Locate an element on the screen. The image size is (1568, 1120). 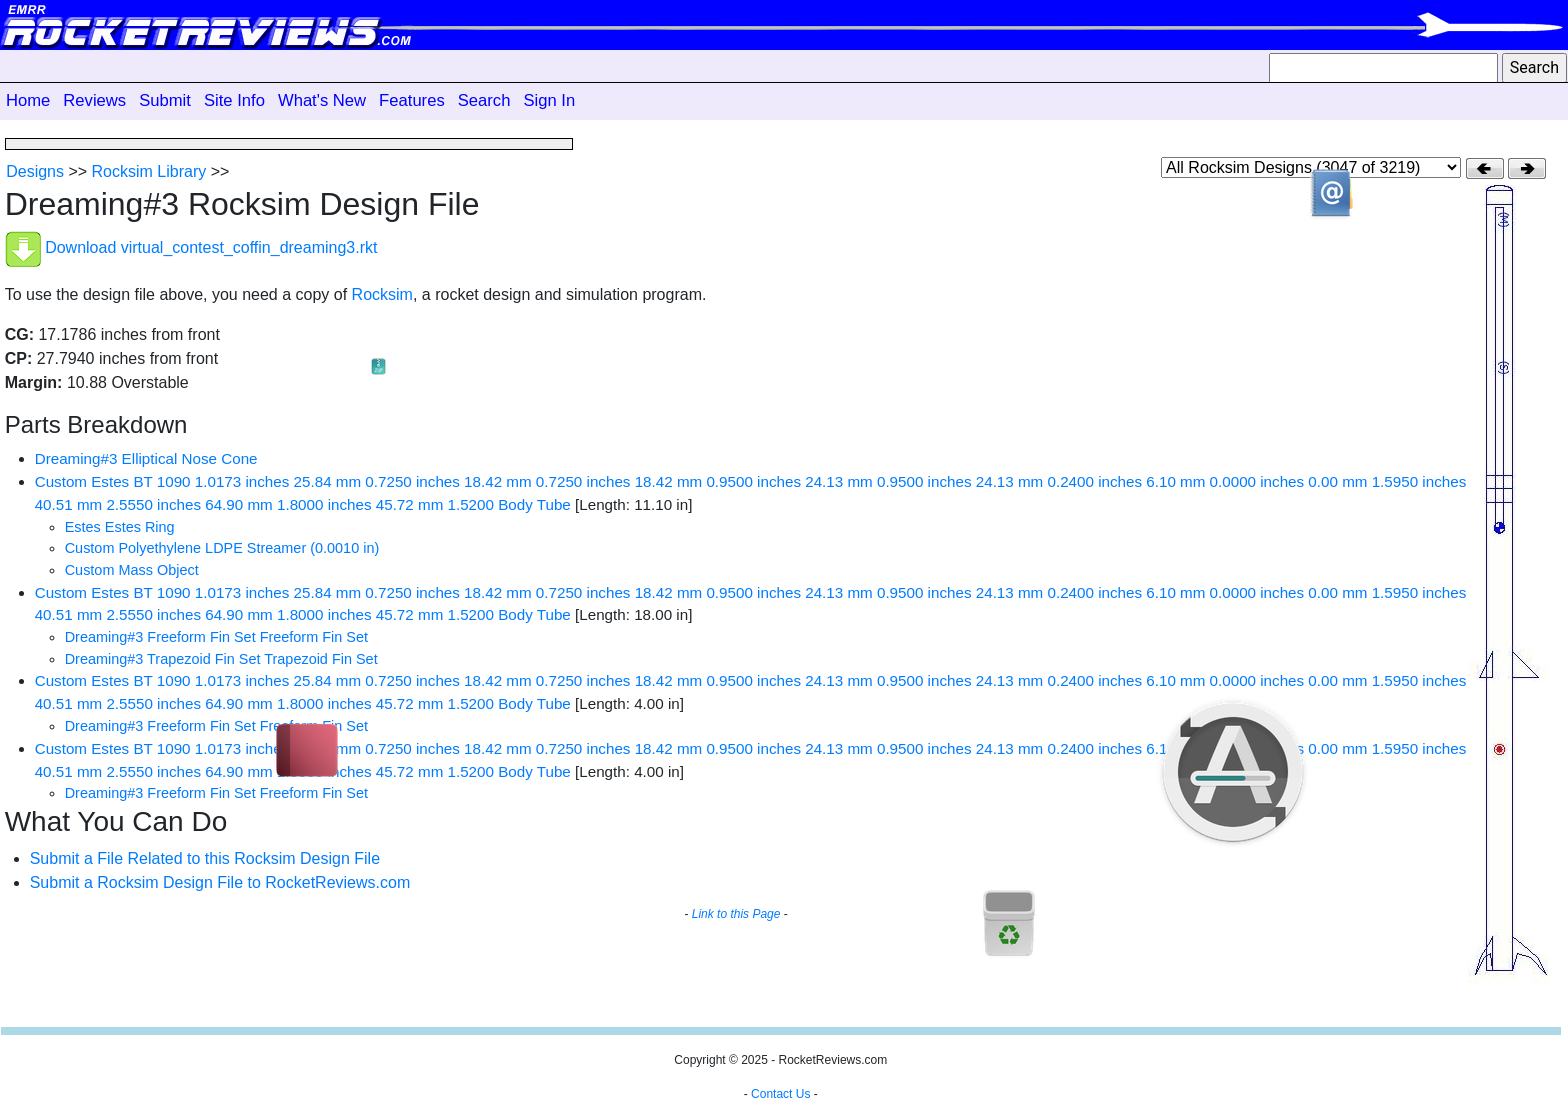
compressed zip archive file is located at coordinates (378, 366).